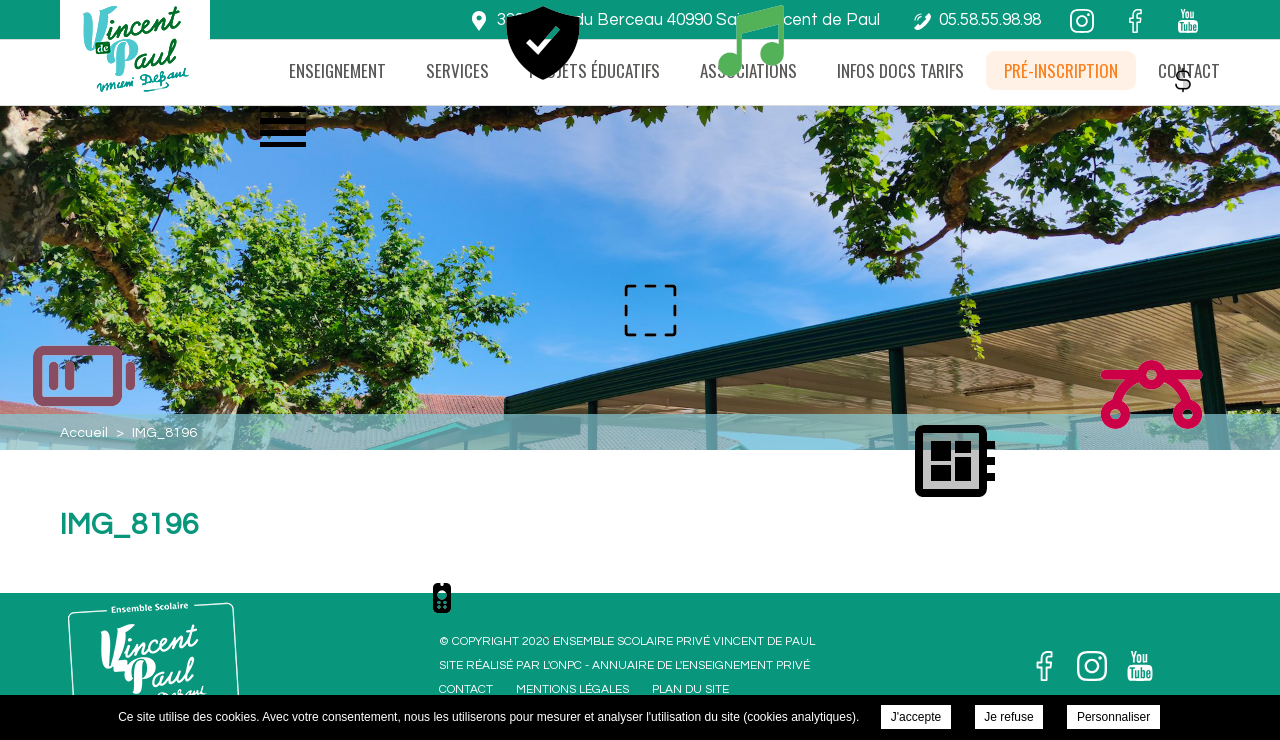 This screenshot has width=1280, height=740. Describe the element at coordinates (543, 43) in the screenshot. I see `indicates security verification complete` at that location.